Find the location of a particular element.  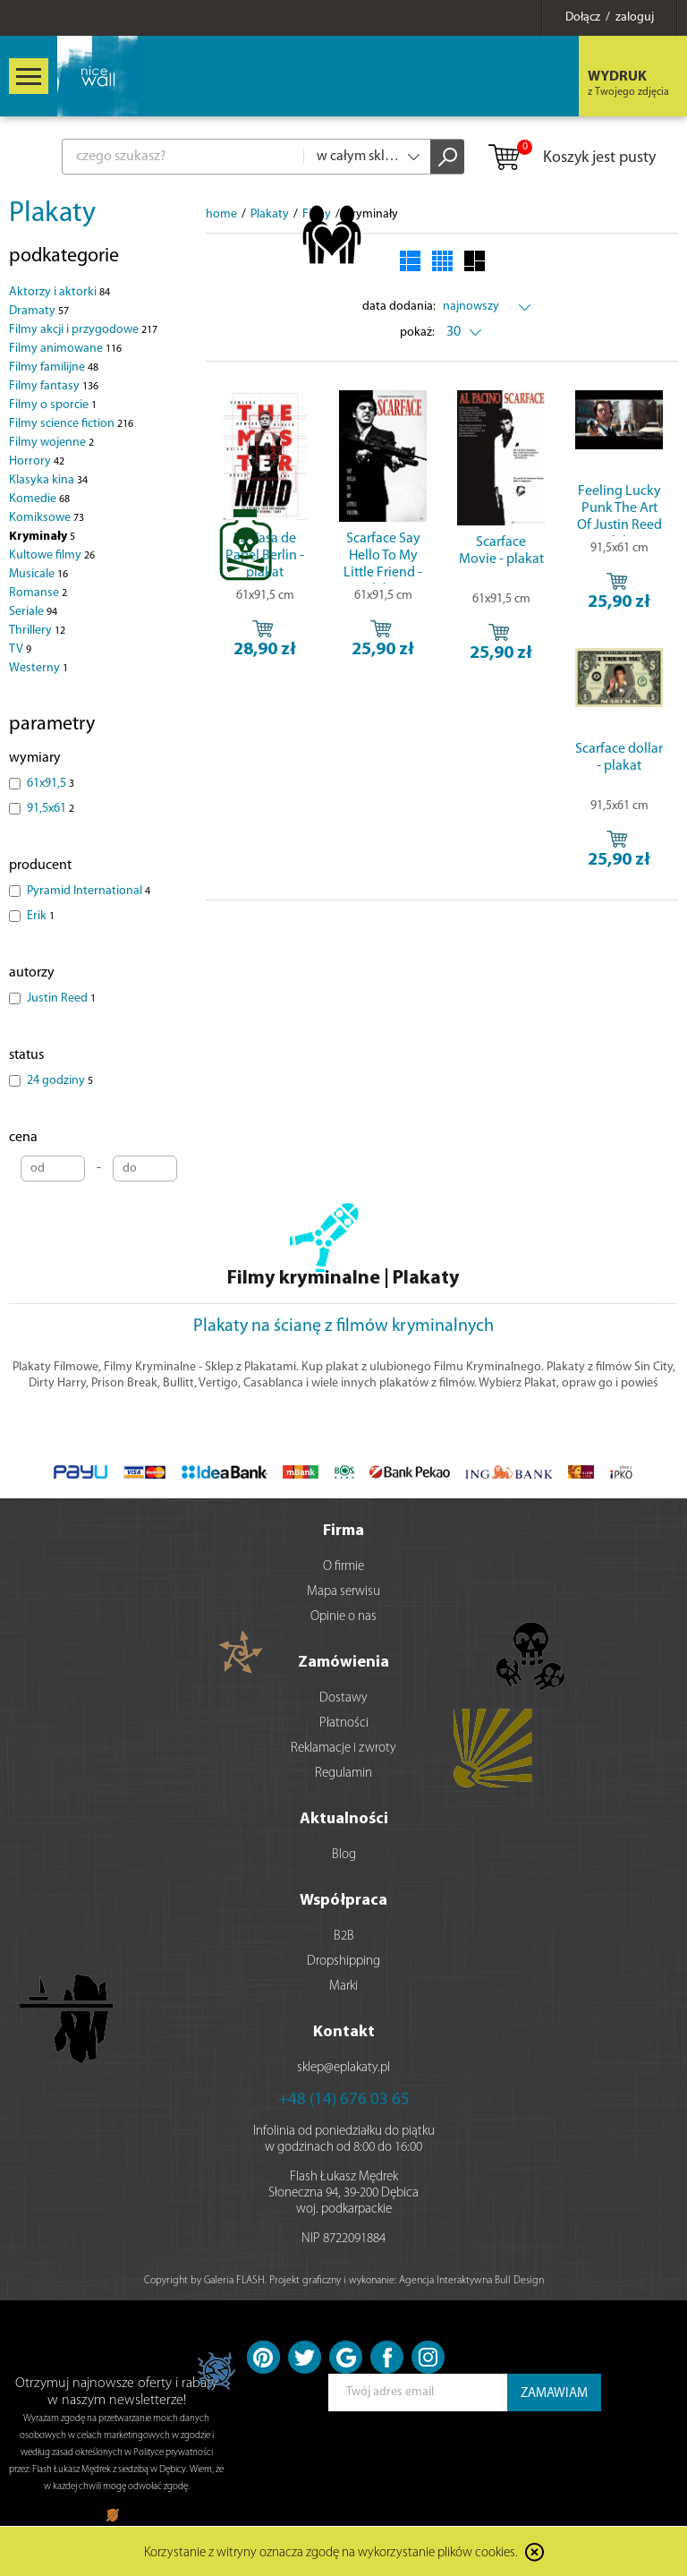

bolt cutter tool item in game inventory is located at coordinates (325, 1237).